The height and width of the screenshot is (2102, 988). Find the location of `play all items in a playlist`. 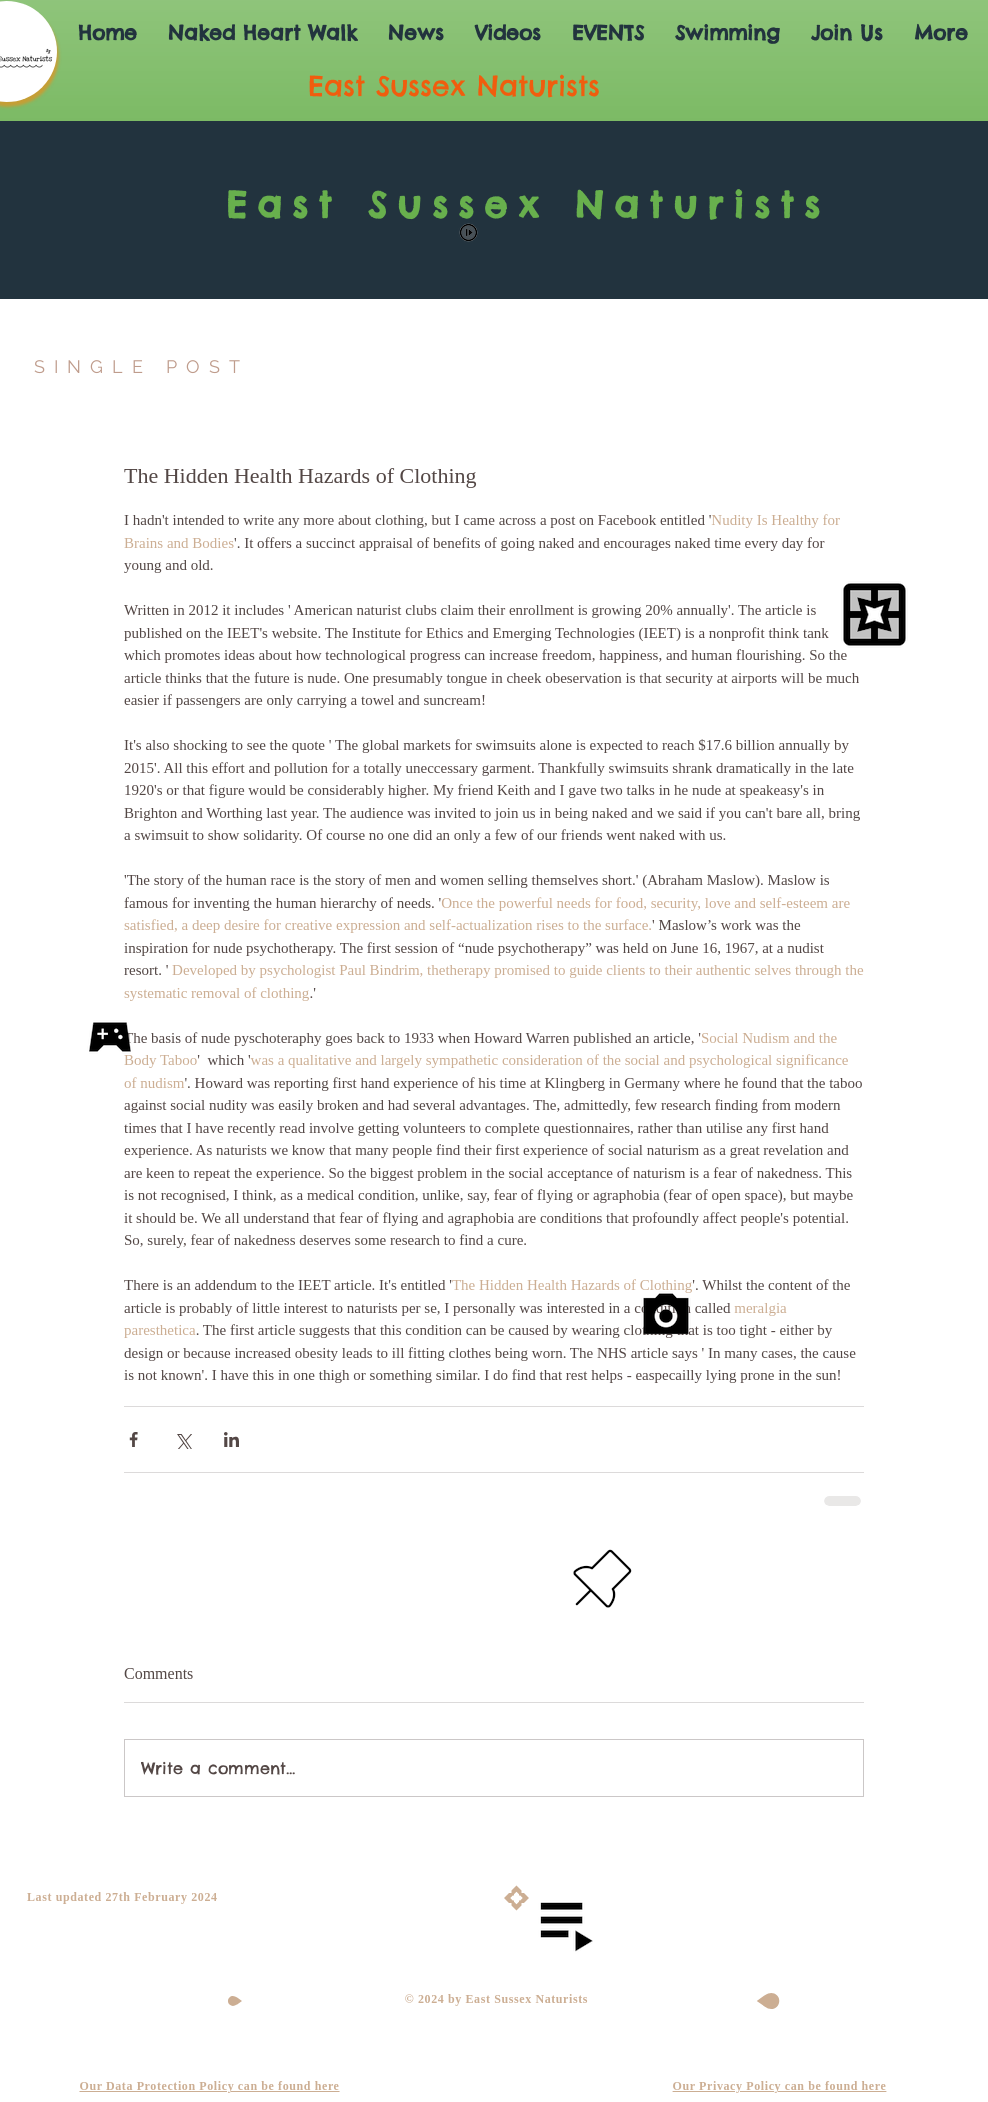

play all items in a playlist is located at coordinates (568, 1923).